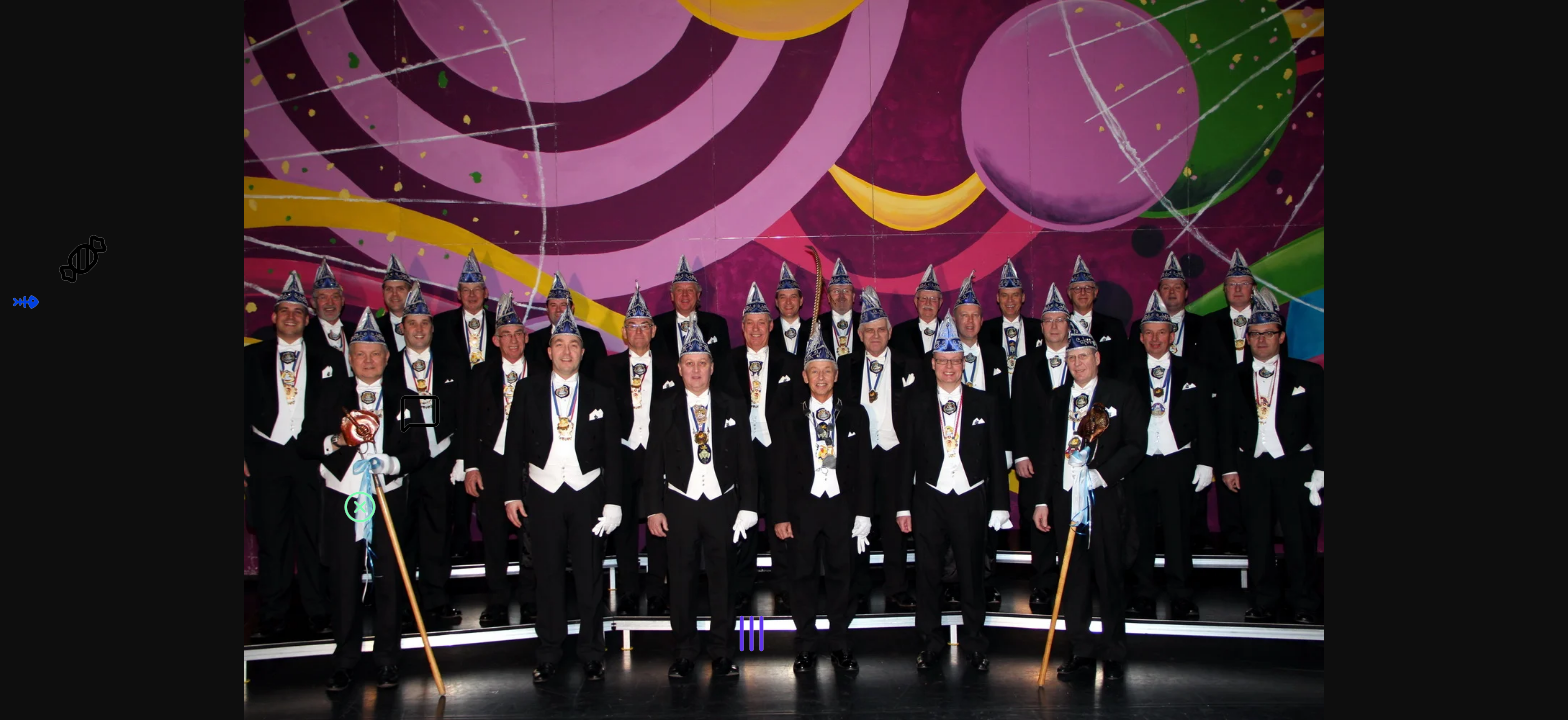  What do you see at coordinates (360, 507) in the screenshot?
I see `close or dismiss a dialog` at bounding box center [360, 507].